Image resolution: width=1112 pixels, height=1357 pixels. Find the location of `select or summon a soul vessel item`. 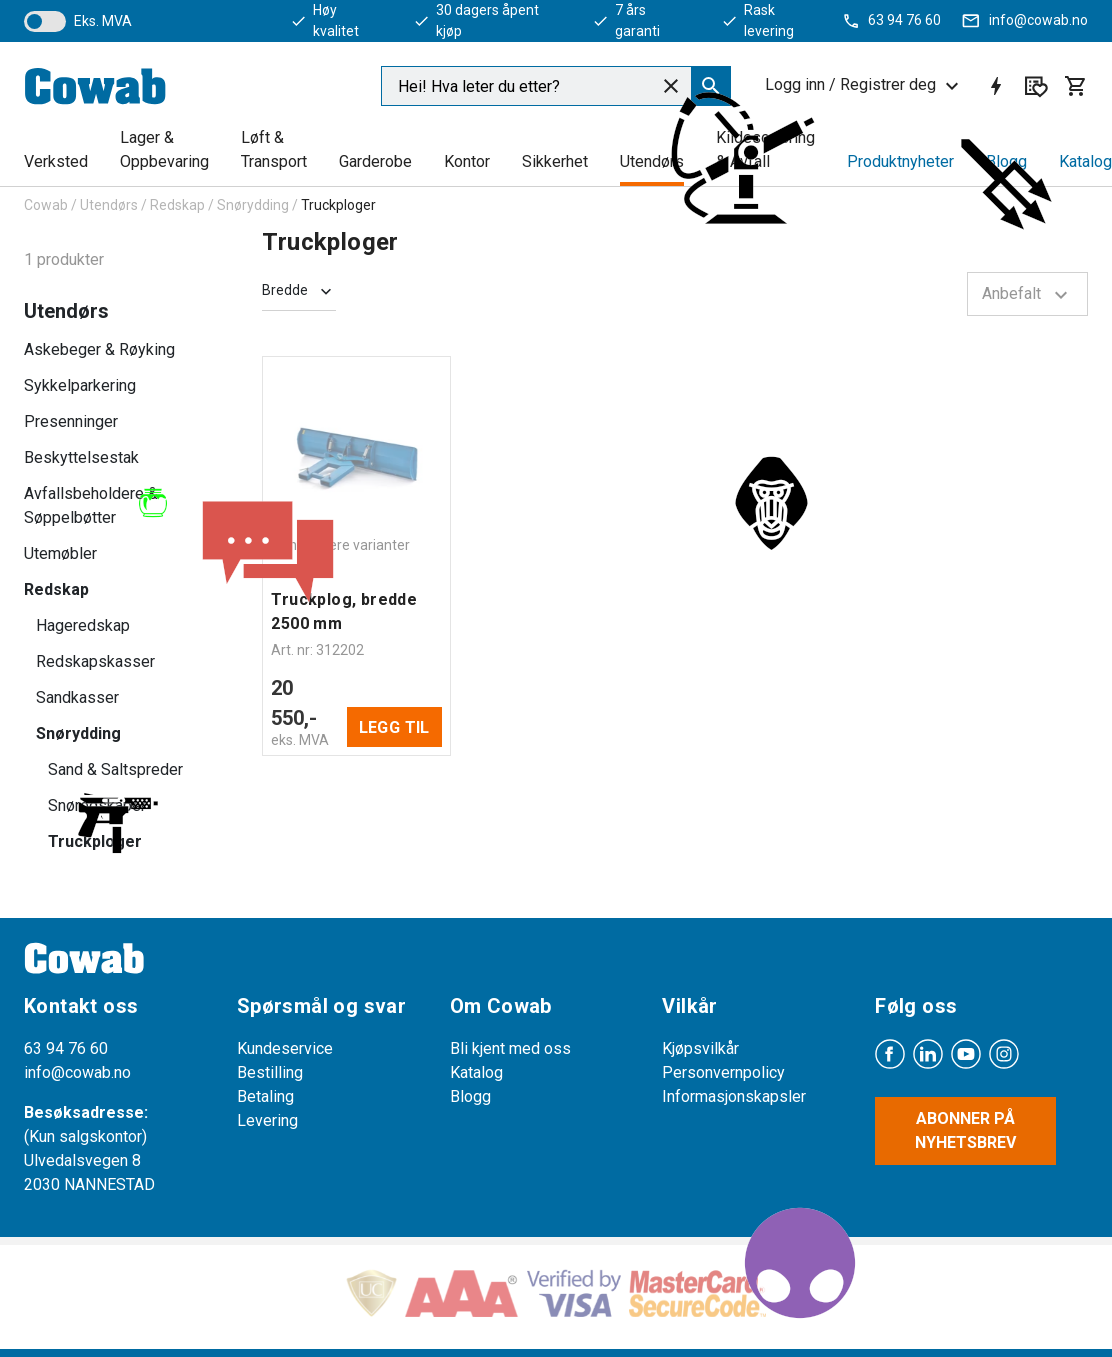

select or summon a soul vessel item is located at coordinates (800, 1263).